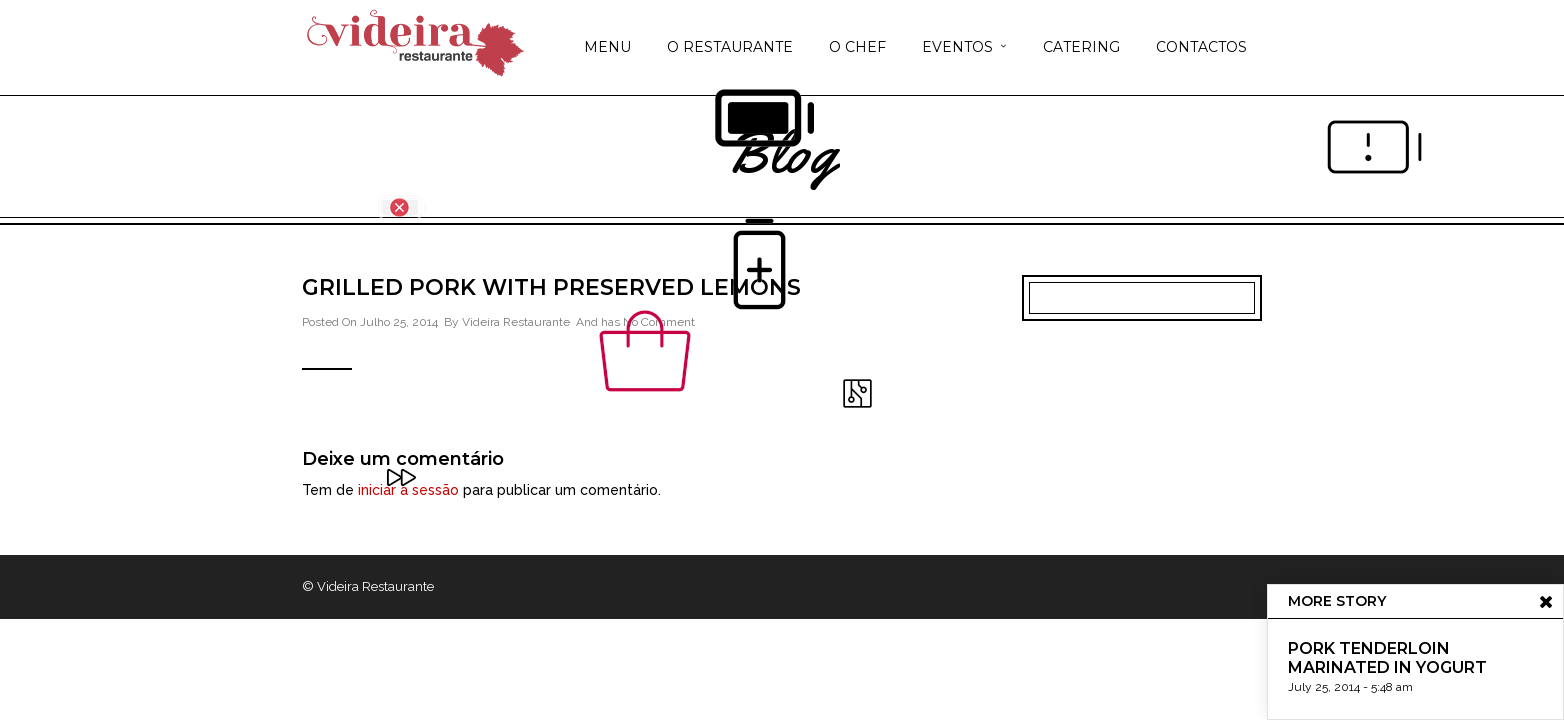 The image size is (1564, 720). I want to click on indicates battery not detected or missing, so click(402, 207).